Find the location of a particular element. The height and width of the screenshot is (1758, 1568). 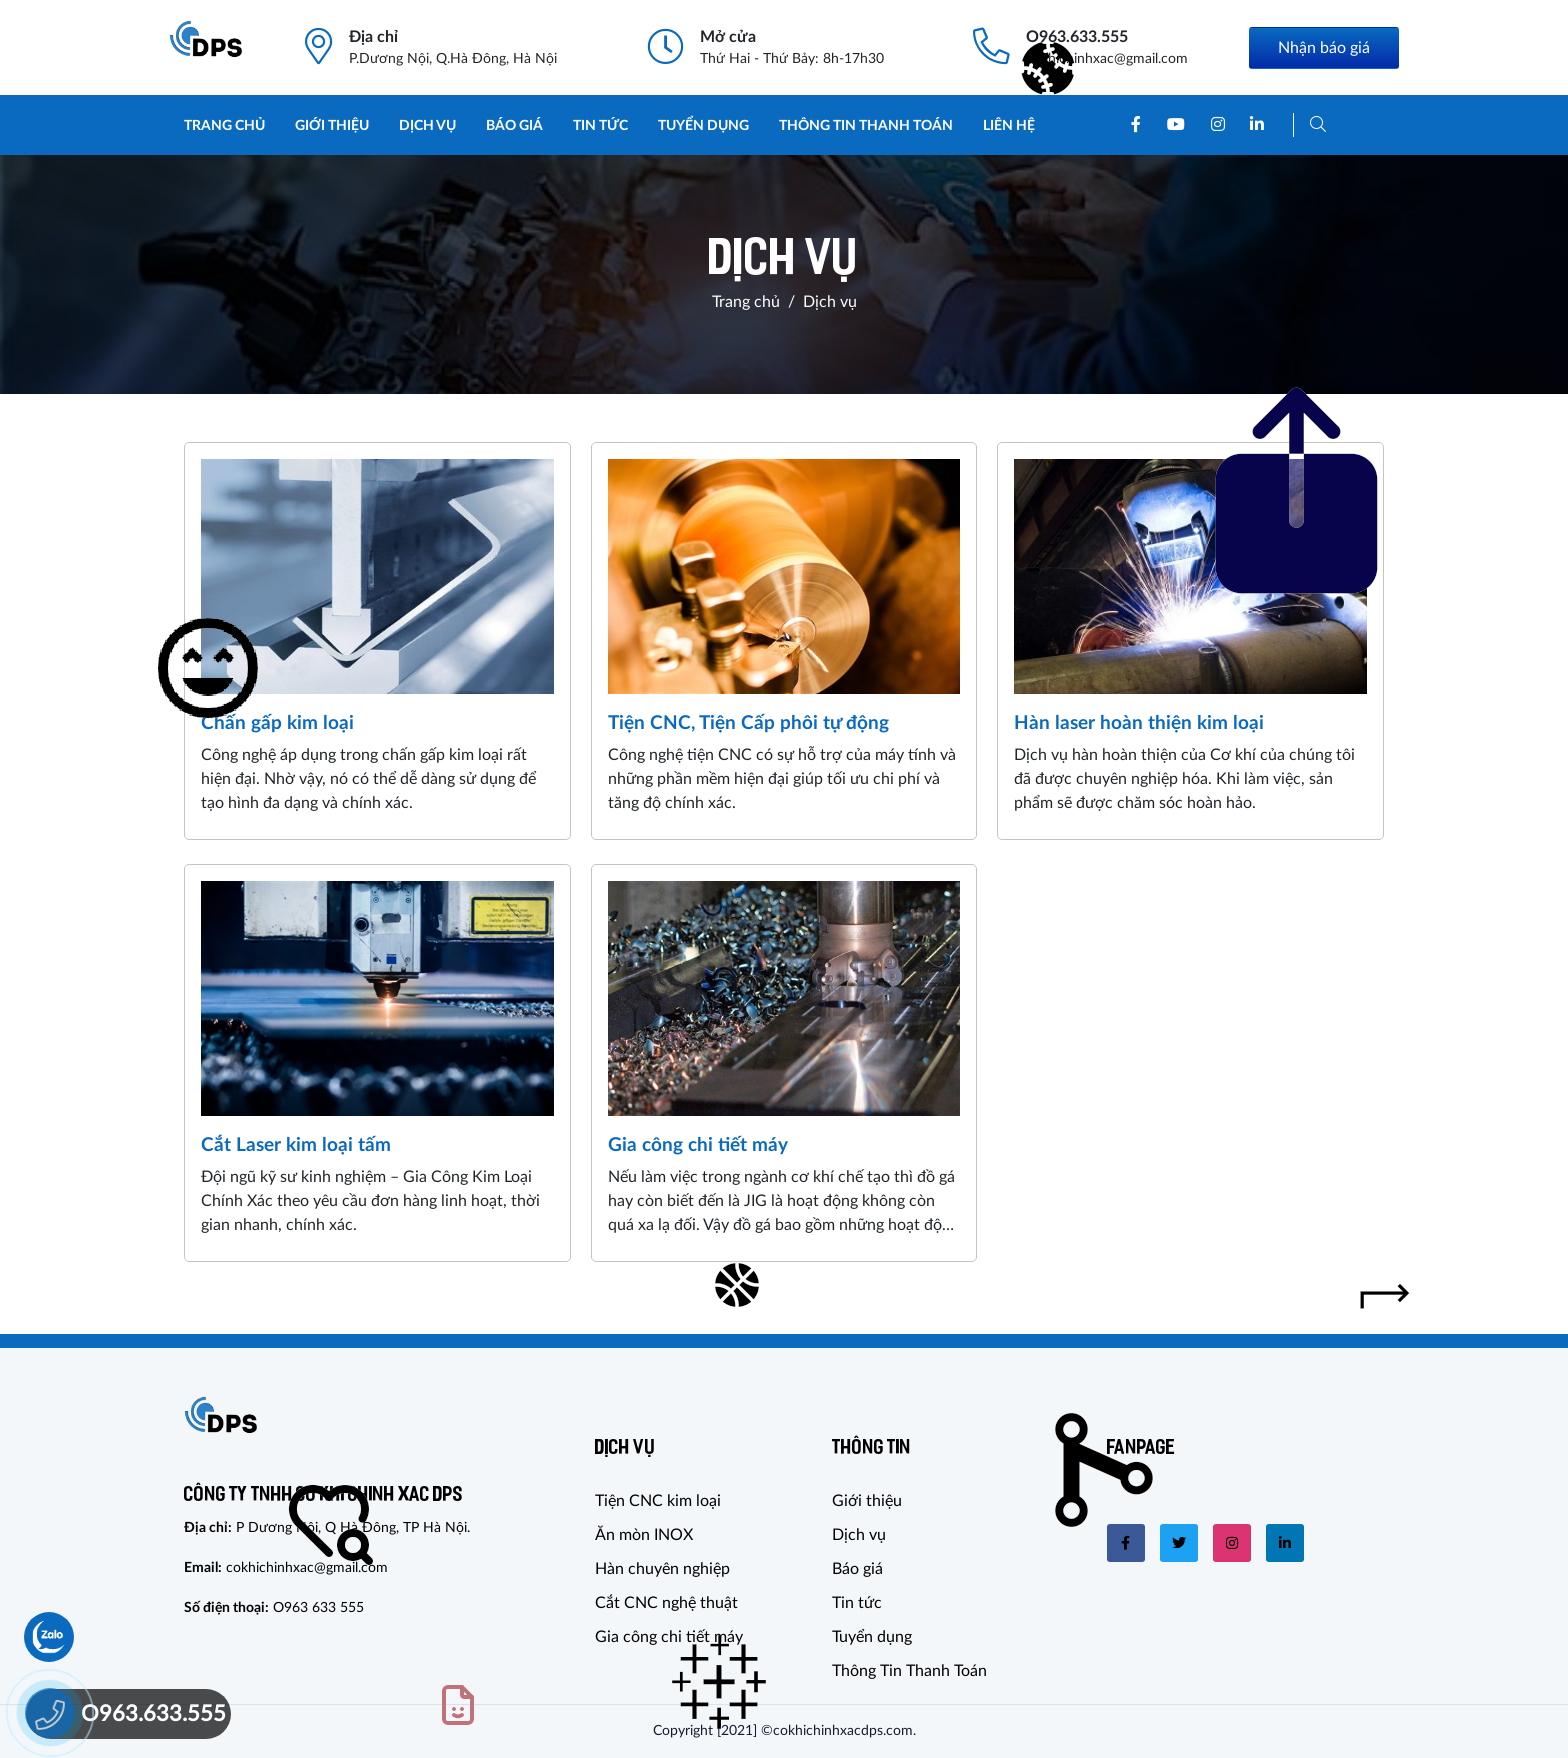

forward or share content is located at coordinates (1384, 1296).